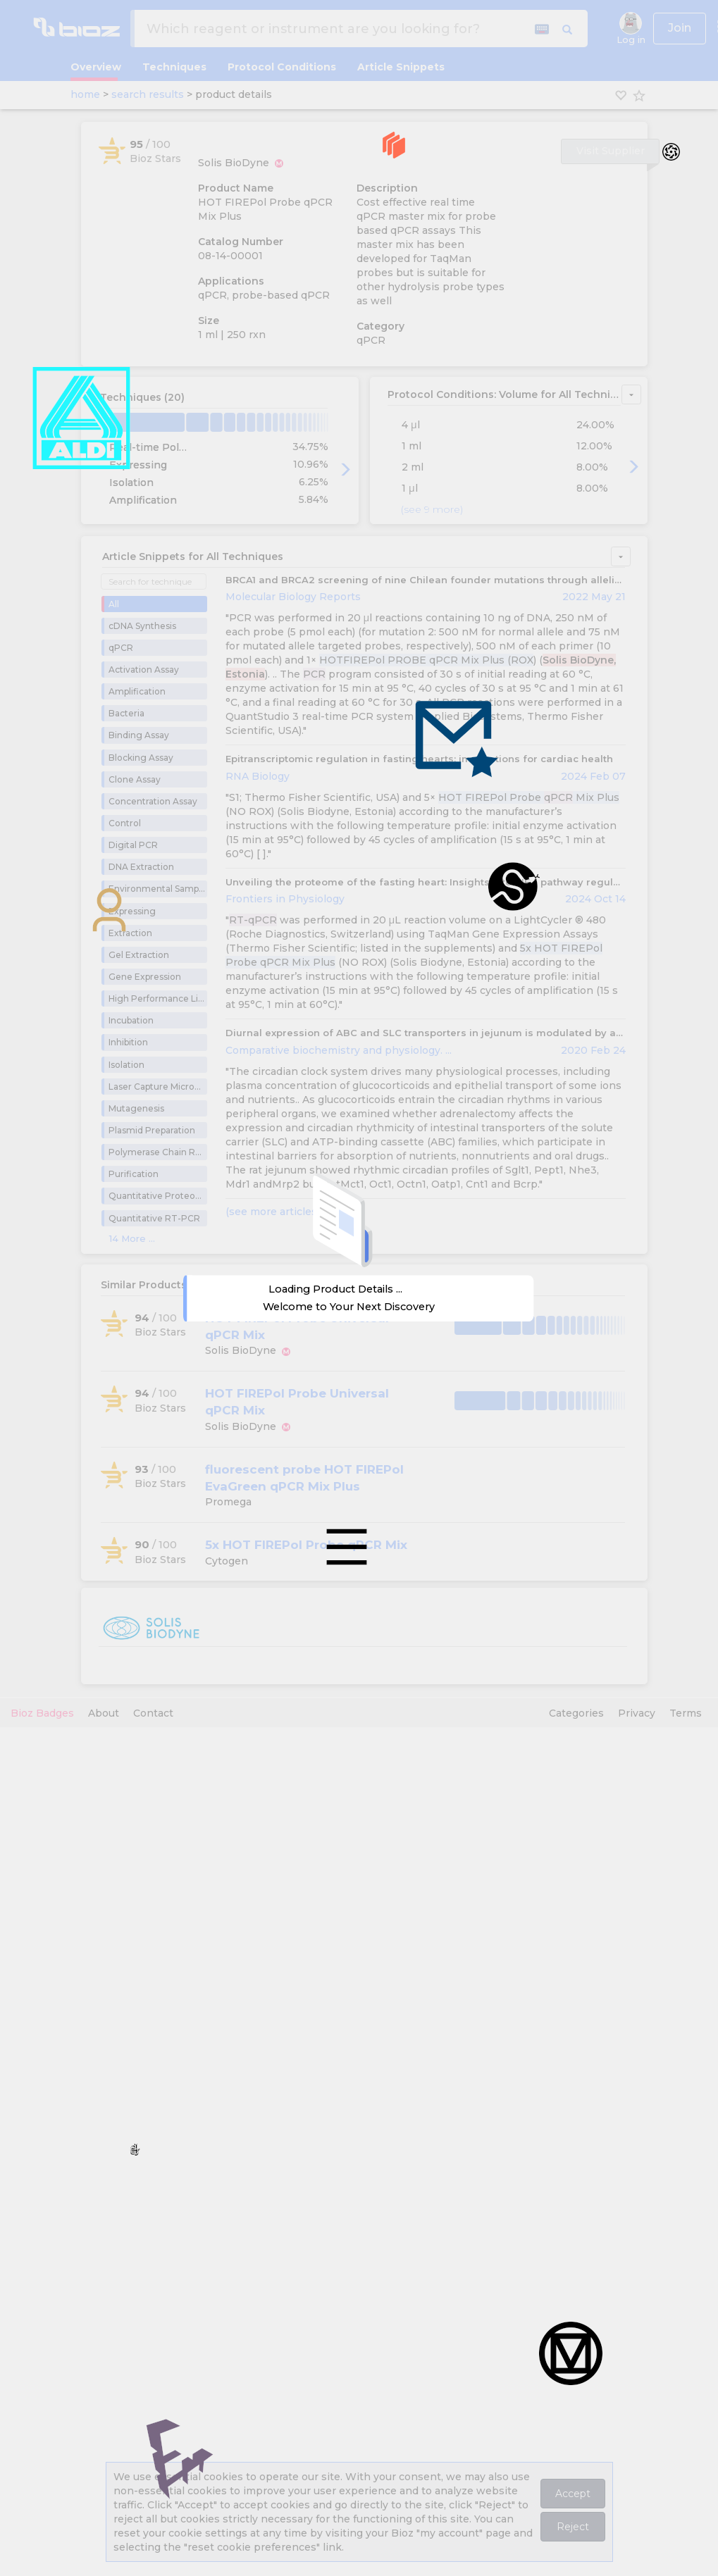 This screenshot has width=718, height=2576. What do you see at coordinates (347, 1547) in the screenshot?
I see `open navigation menu` at bounding box center [347, 1547].